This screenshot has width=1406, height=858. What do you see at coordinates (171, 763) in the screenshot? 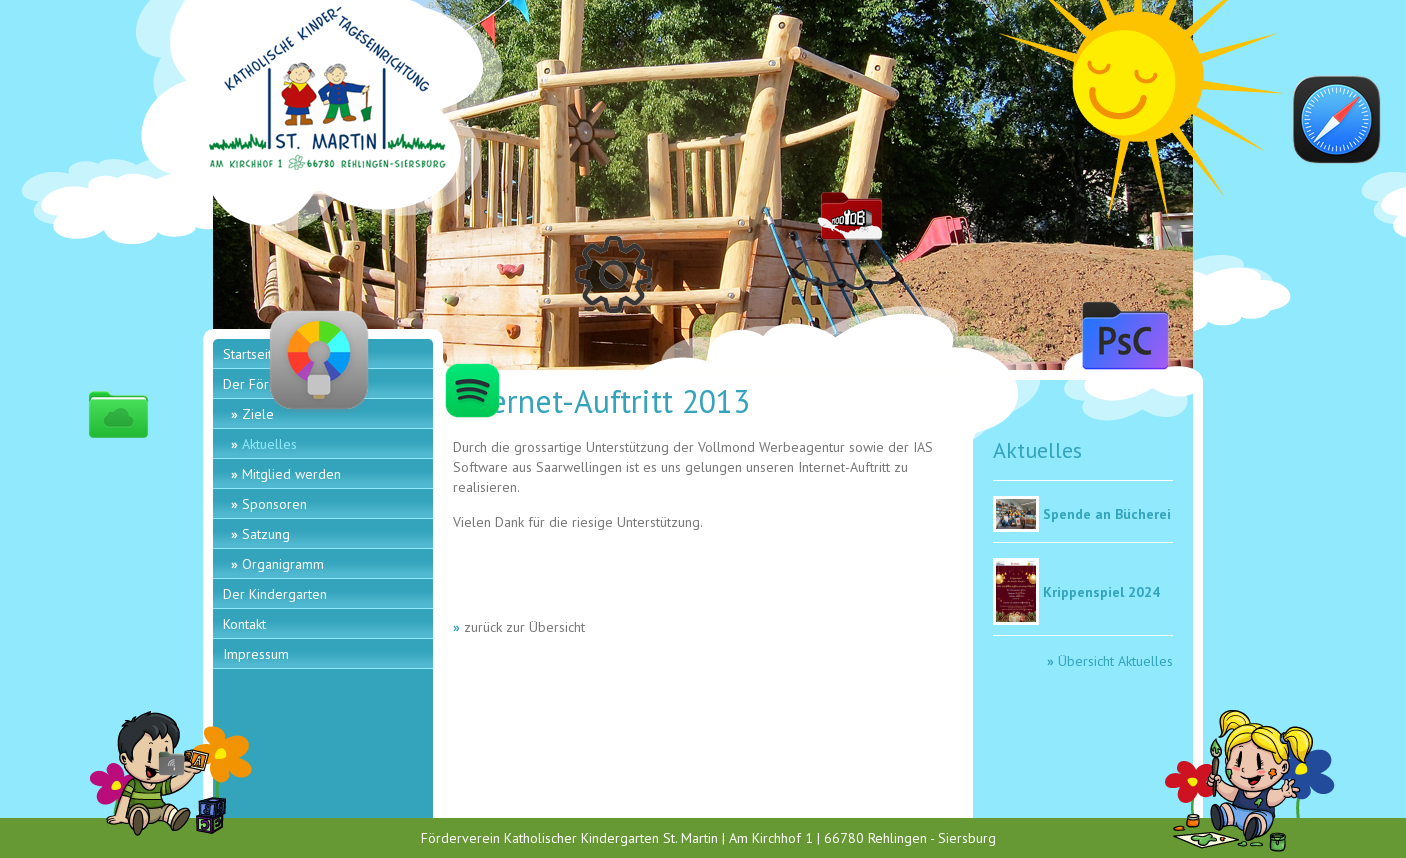
I see `open insync cloud sync folder` at bounding box center [171, 763].